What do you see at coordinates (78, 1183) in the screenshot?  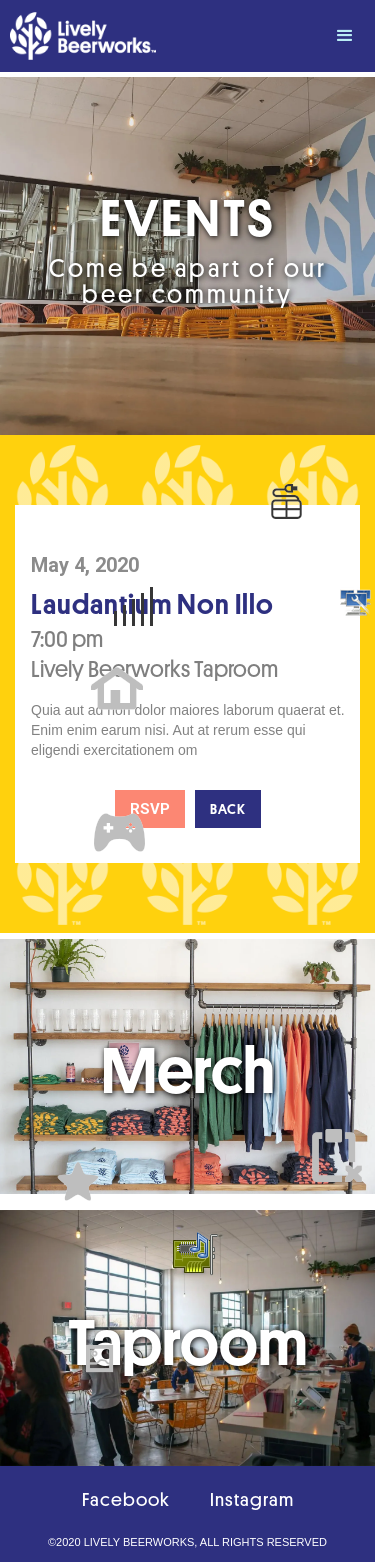 I see `indicates a favorited or starred item` at bounding box center [78, 1183].